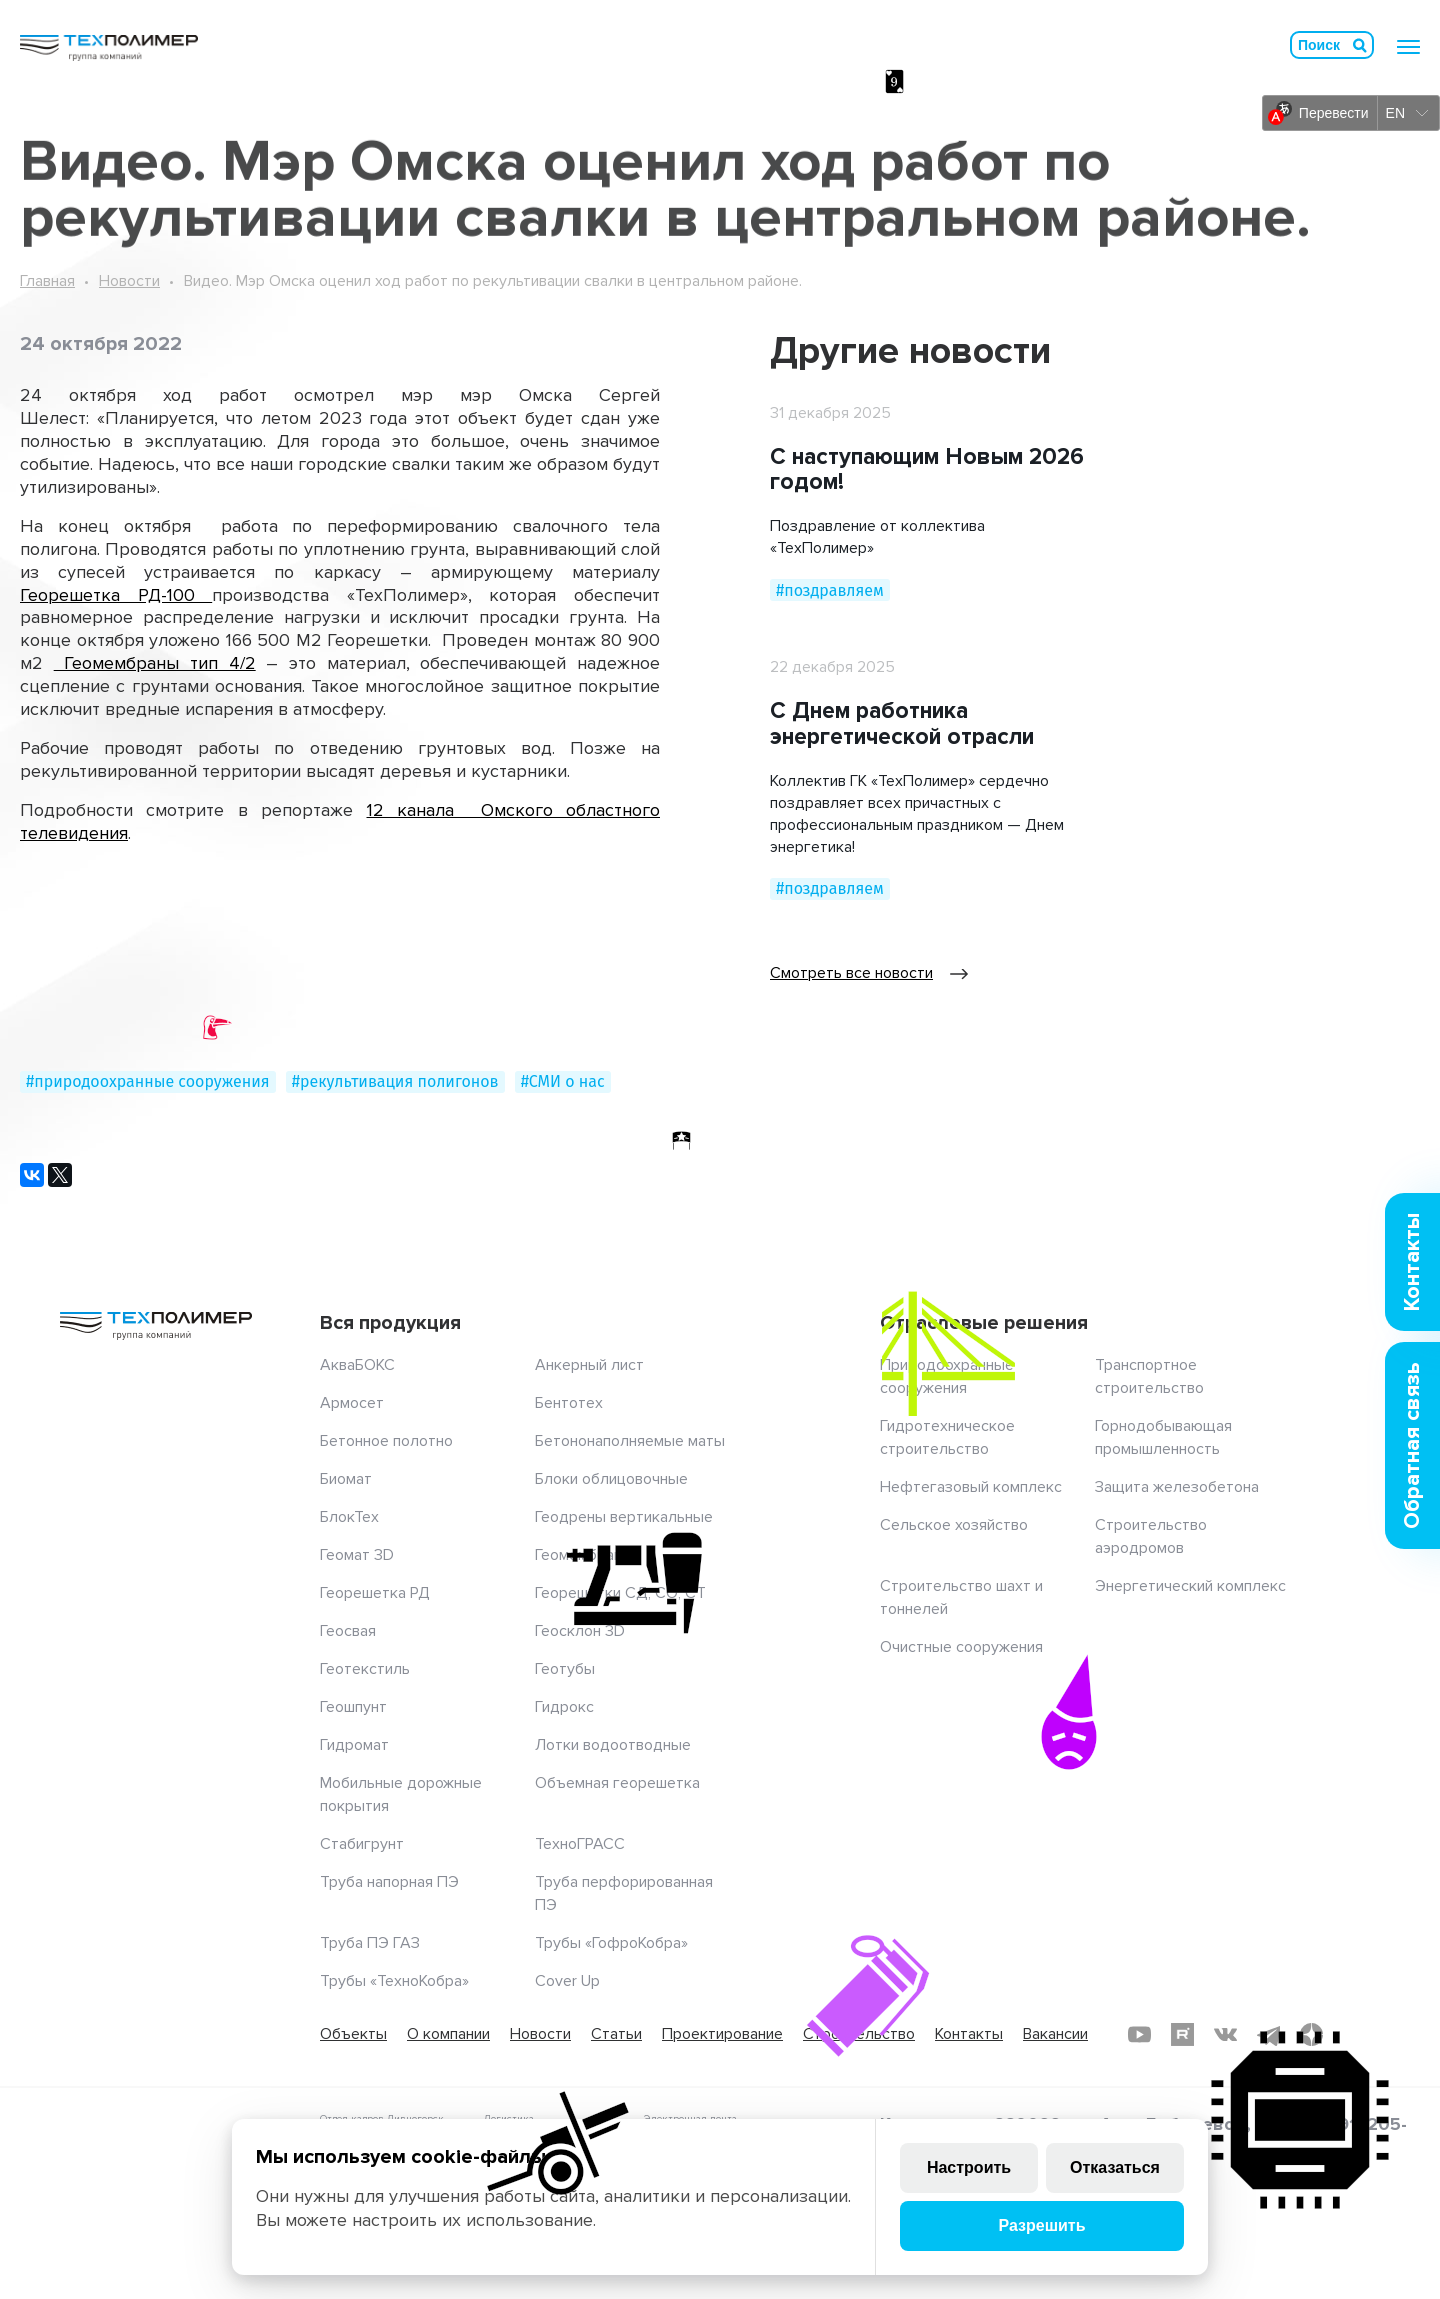  Describe the element at coordinates (868, 1996) in the screenshot. I see `equip stun grenade weapon` at that location.